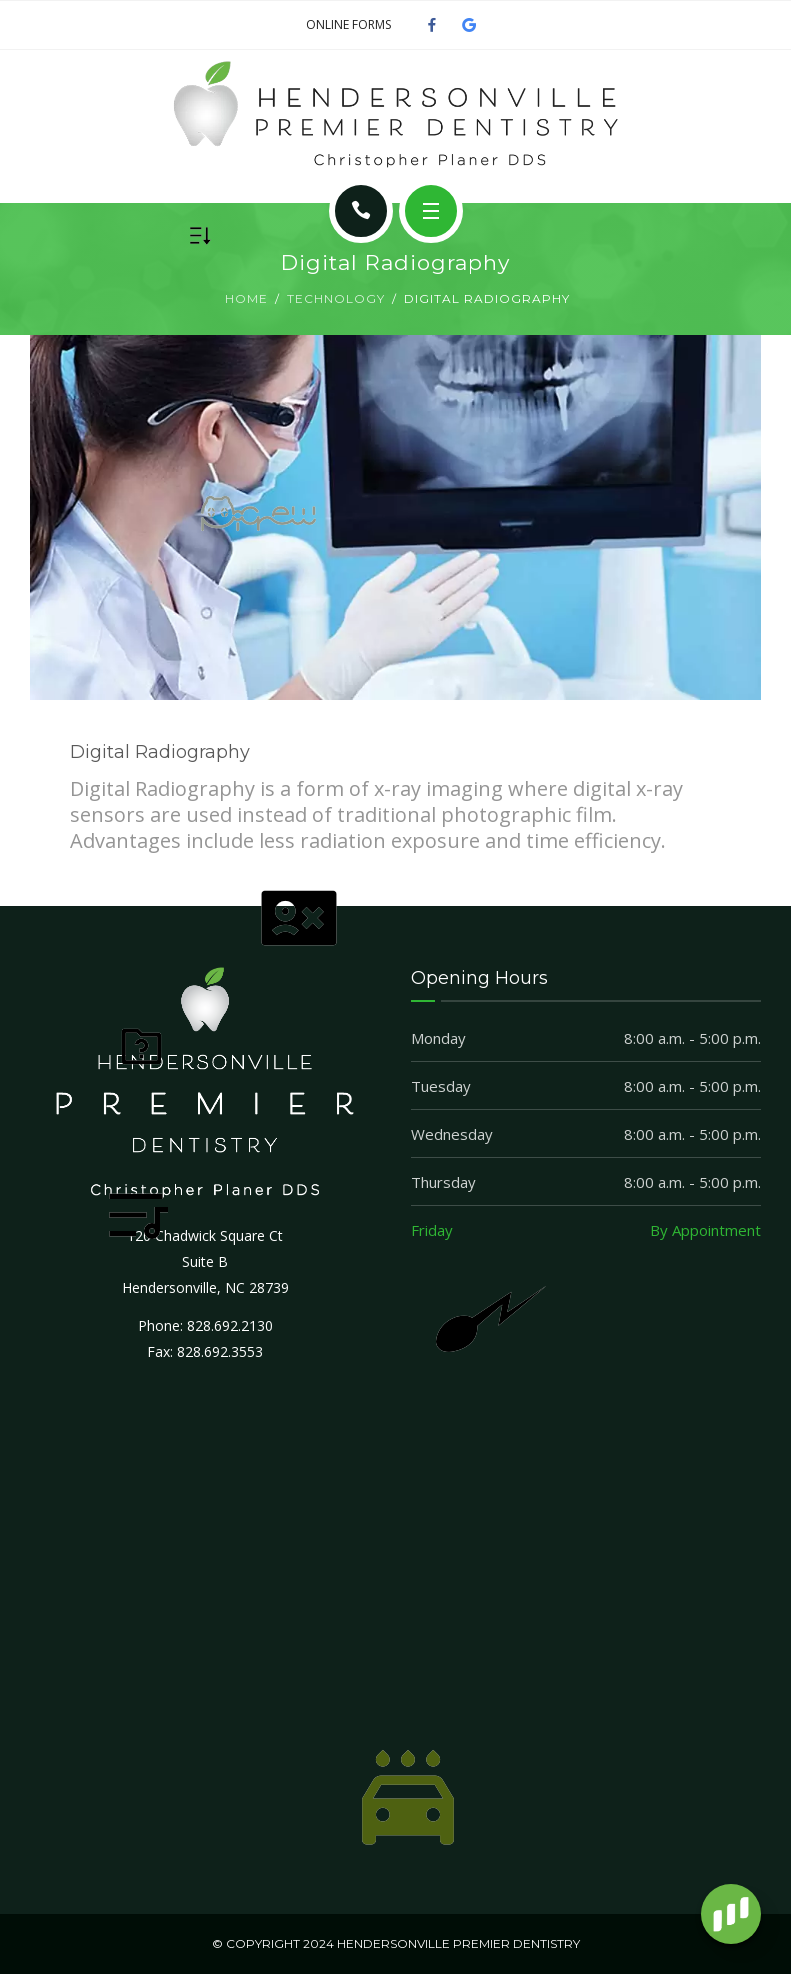  What do you see at coordinates (136, 1215) in the screenshot?
I see `view your playlist` at bounding box center [136, 1215].